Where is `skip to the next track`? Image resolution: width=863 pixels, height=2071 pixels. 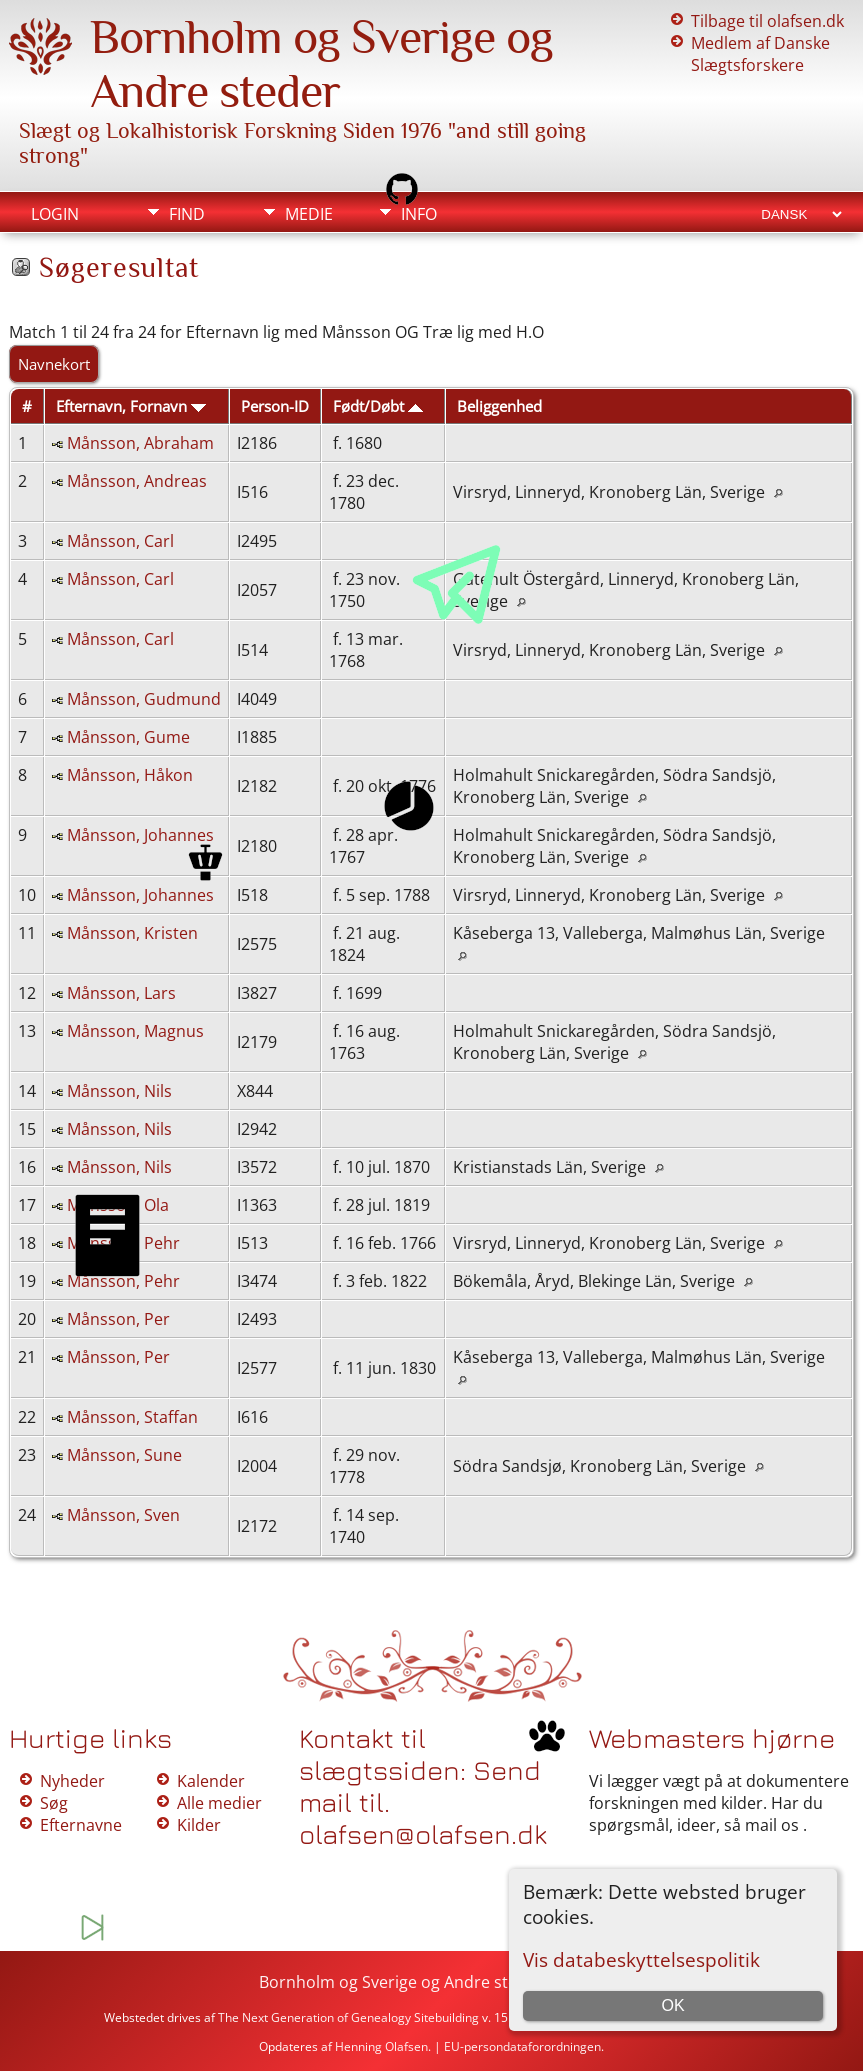 skip to the next track is located at coordinates (92, 1927).